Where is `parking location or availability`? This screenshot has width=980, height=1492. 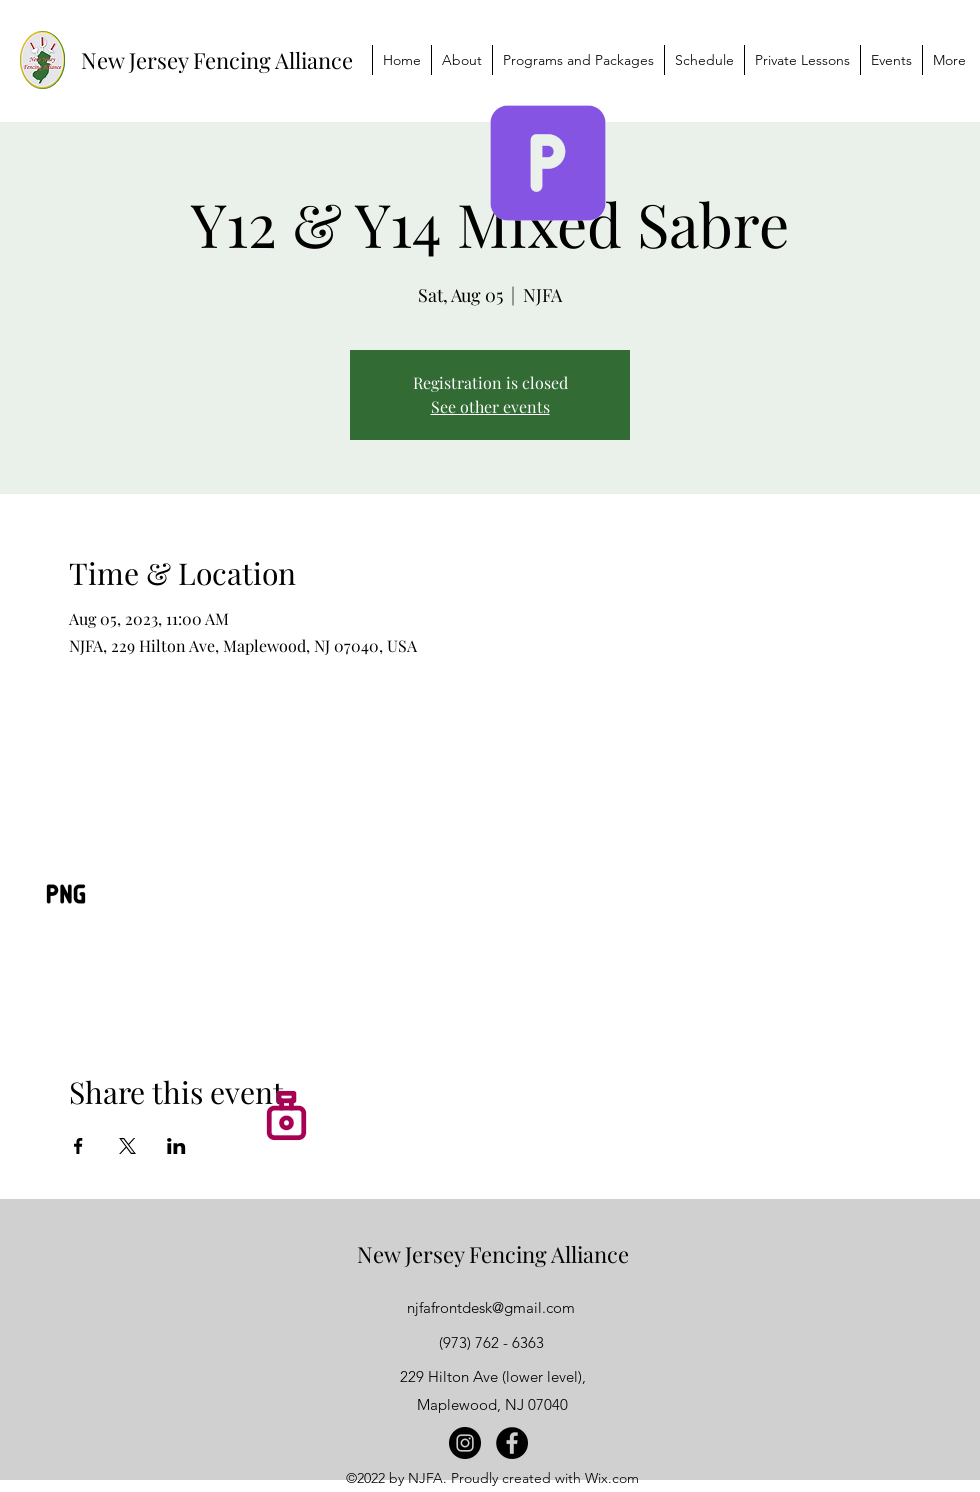
parking location or availability is located at coordinates (548, 163).